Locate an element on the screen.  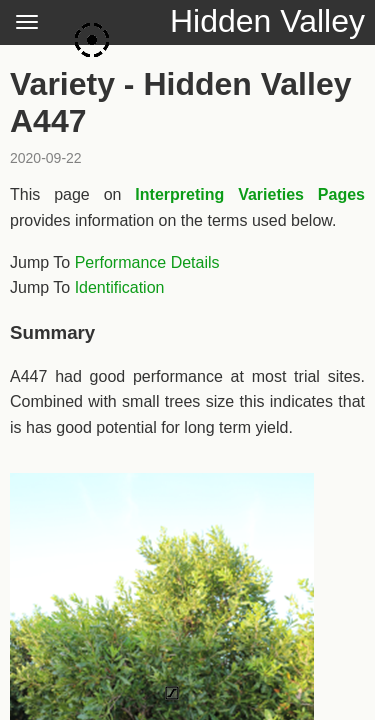
apply tilt-shift blur effect to photo is located at coordinates (92, 40).